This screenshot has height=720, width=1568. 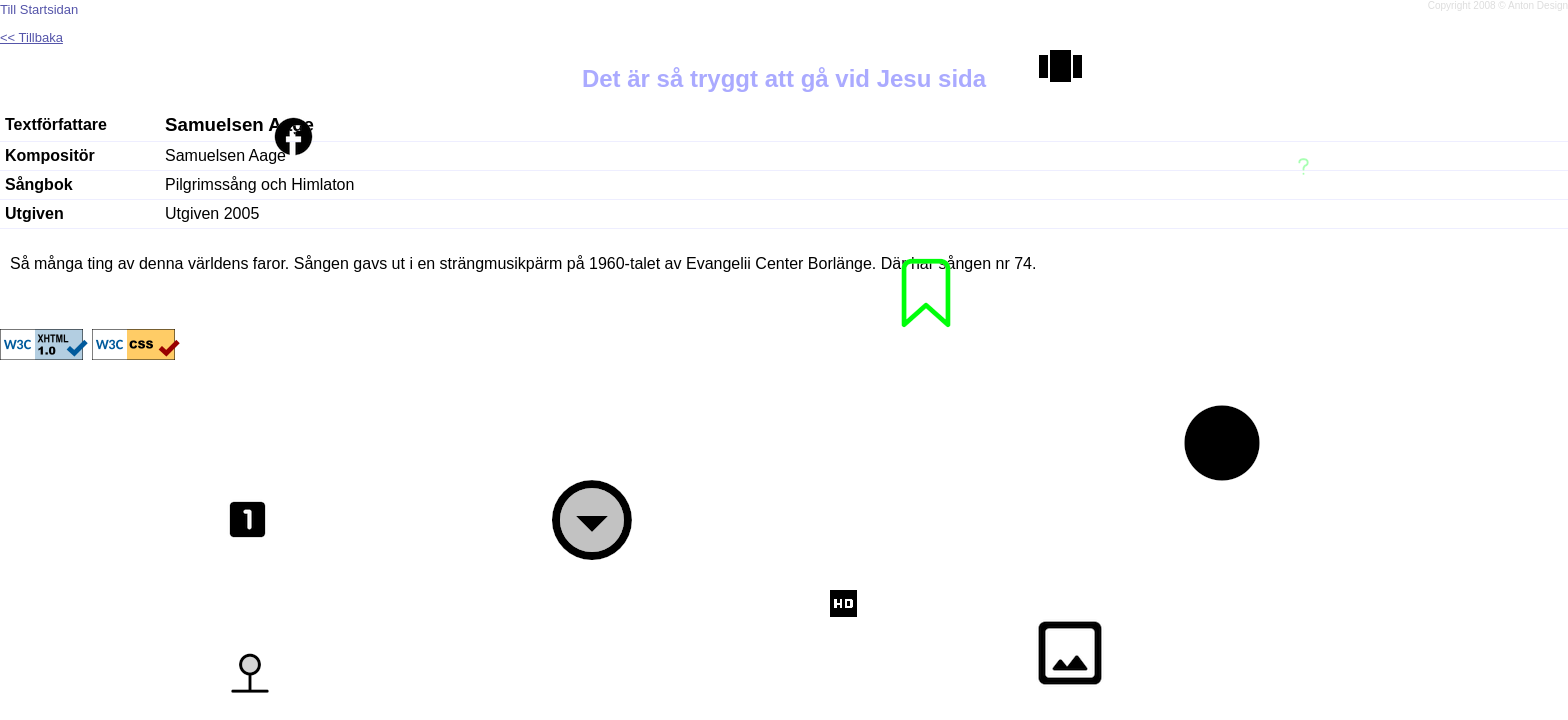 I want to click on confirm or complete an action, so click(x=1222, y=443).